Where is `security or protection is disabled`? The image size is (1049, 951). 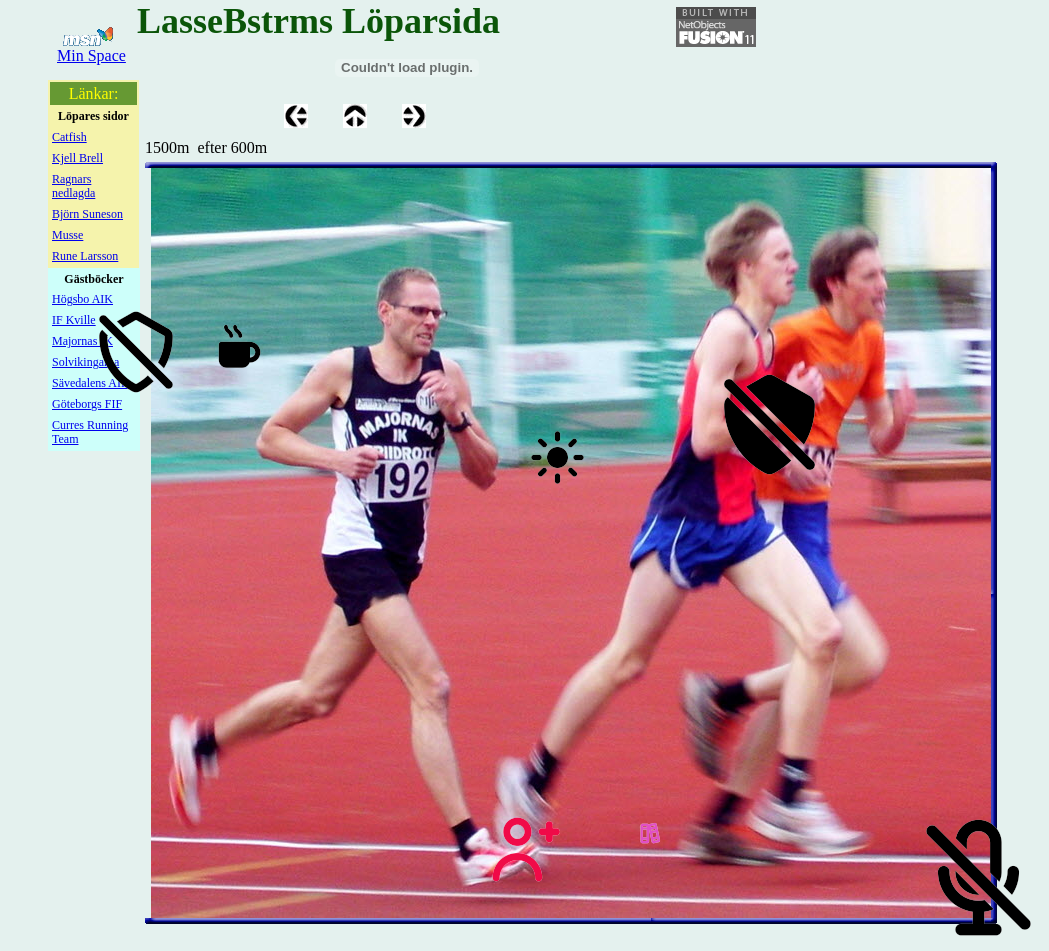
security or protection is disabled is located at coordinates (769, 424).